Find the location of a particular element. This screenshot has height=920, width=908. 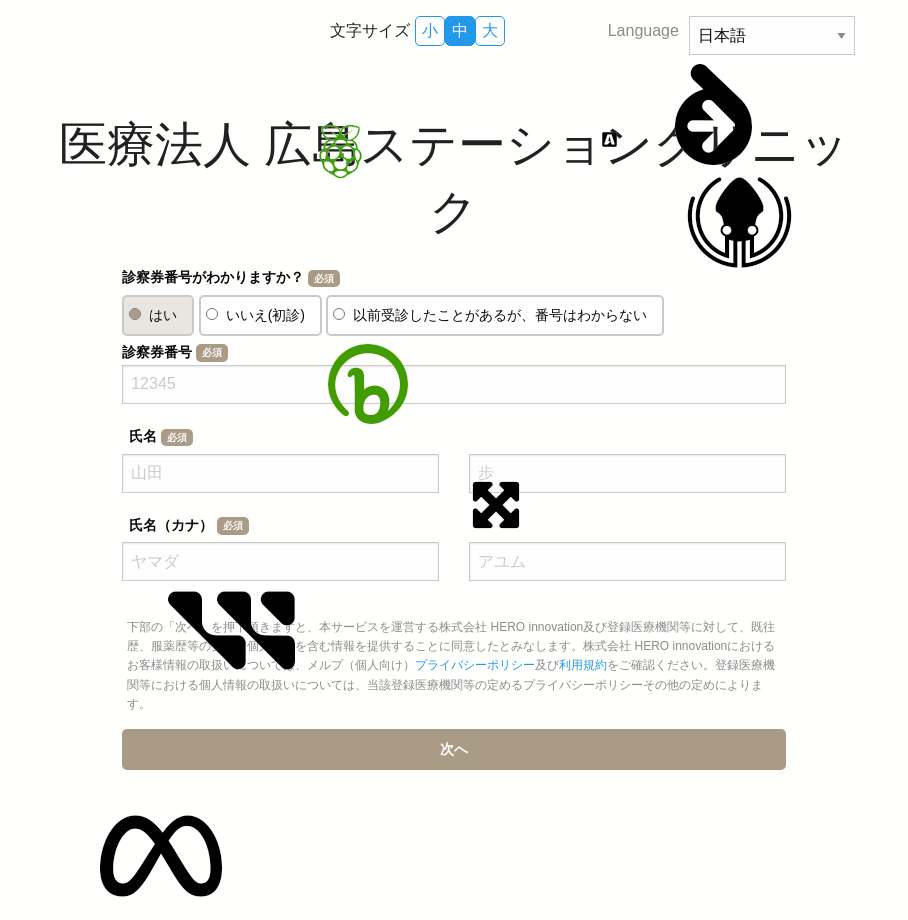

western digital brand logo is located at coordinates (231, 630).